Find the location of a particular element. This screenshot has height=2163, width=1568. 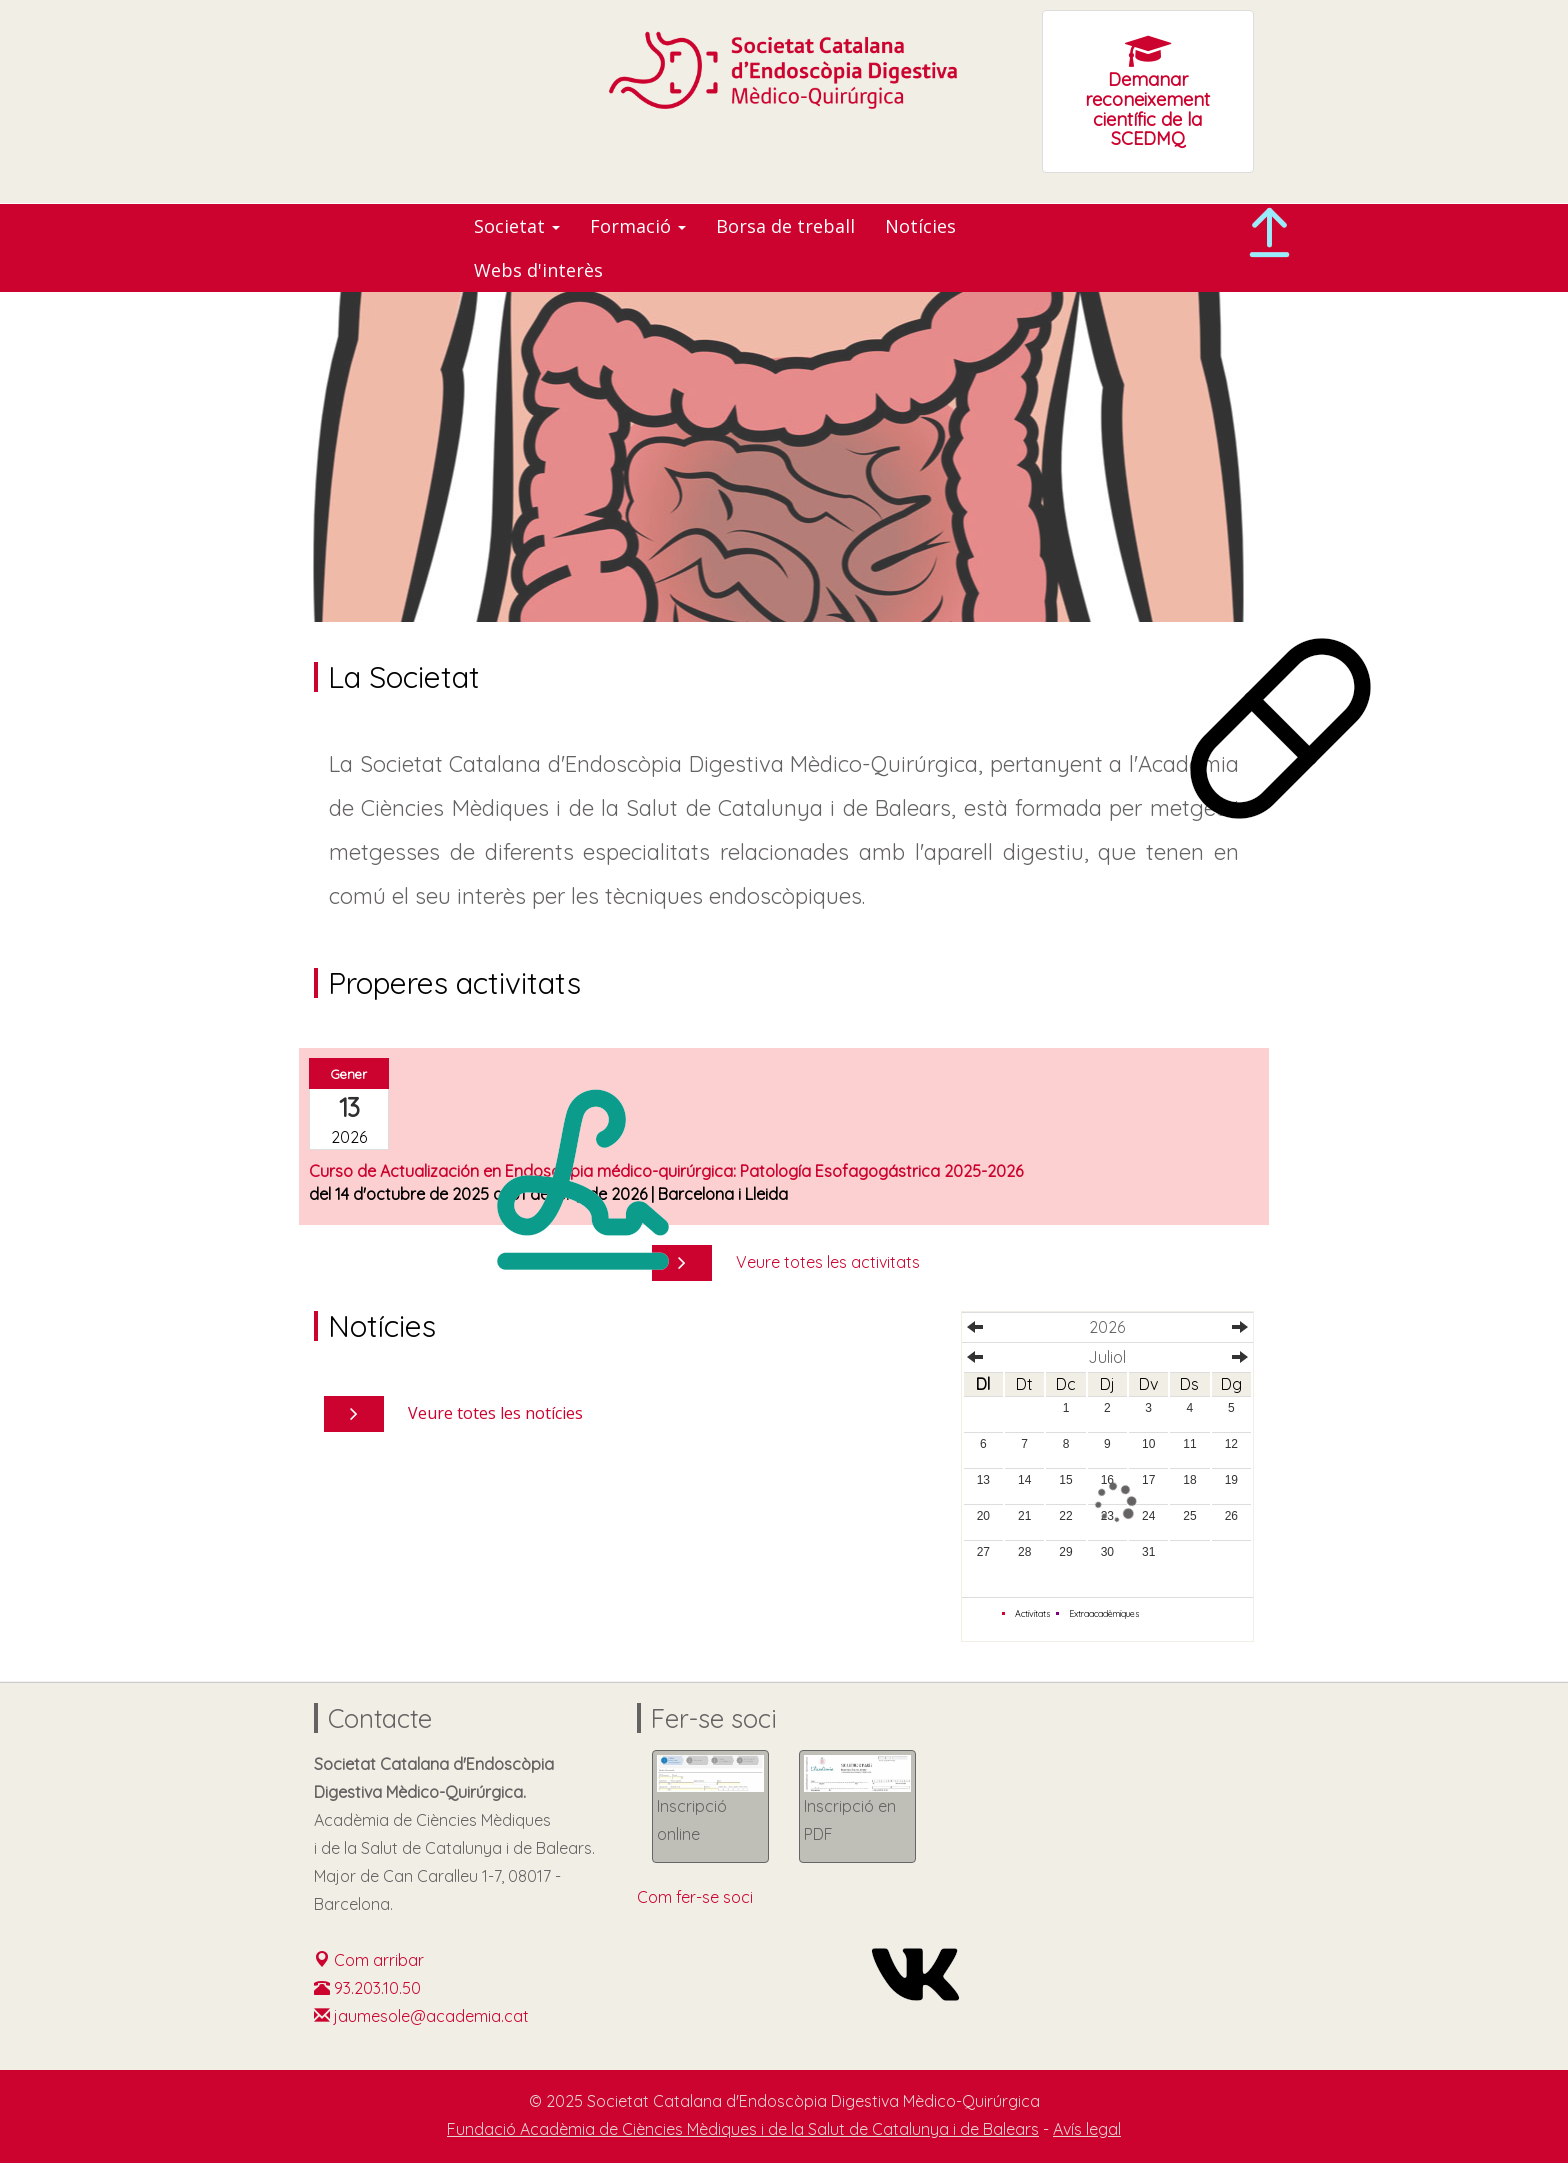

add your signature to a document is located at coordinates (583, 1184).